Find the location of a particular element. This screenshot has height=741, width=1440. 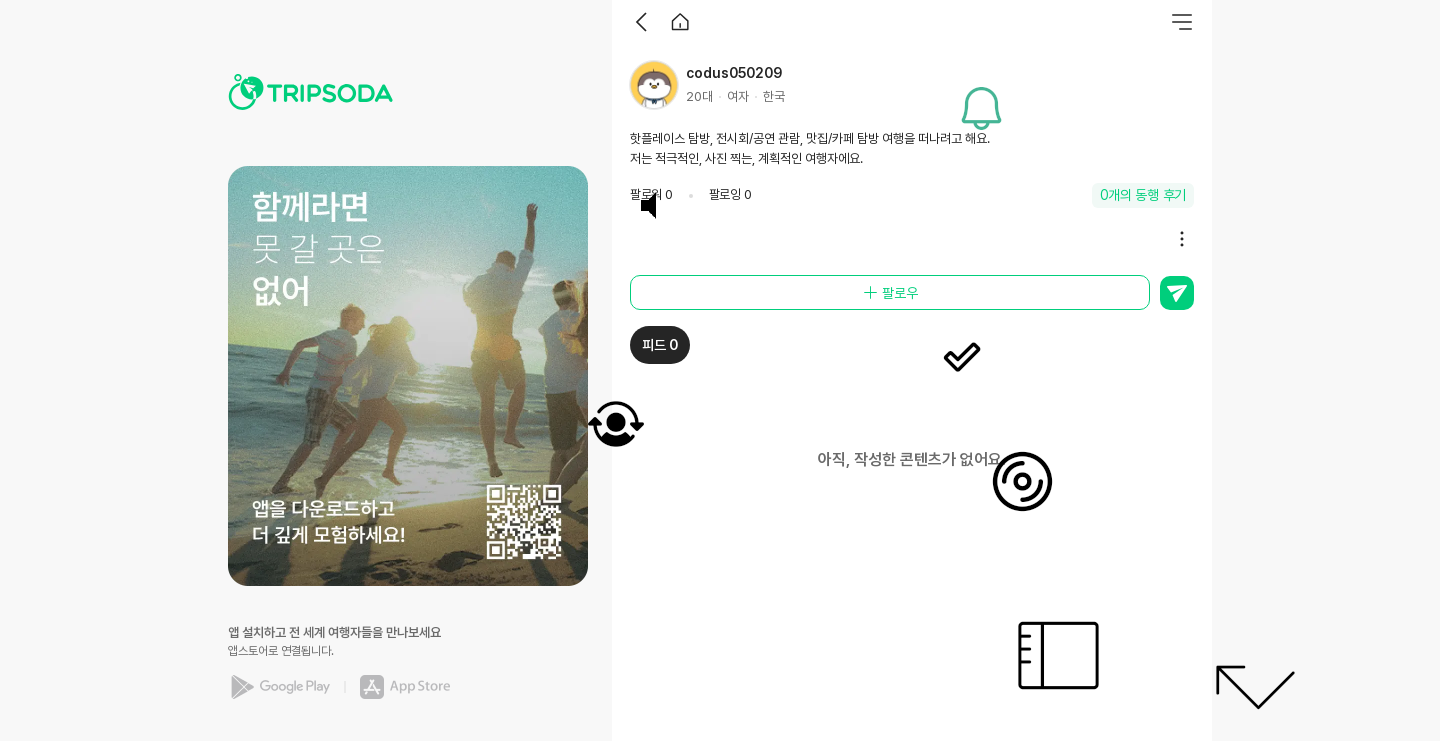

switch between user accounts is located at coordinates (616, 424).